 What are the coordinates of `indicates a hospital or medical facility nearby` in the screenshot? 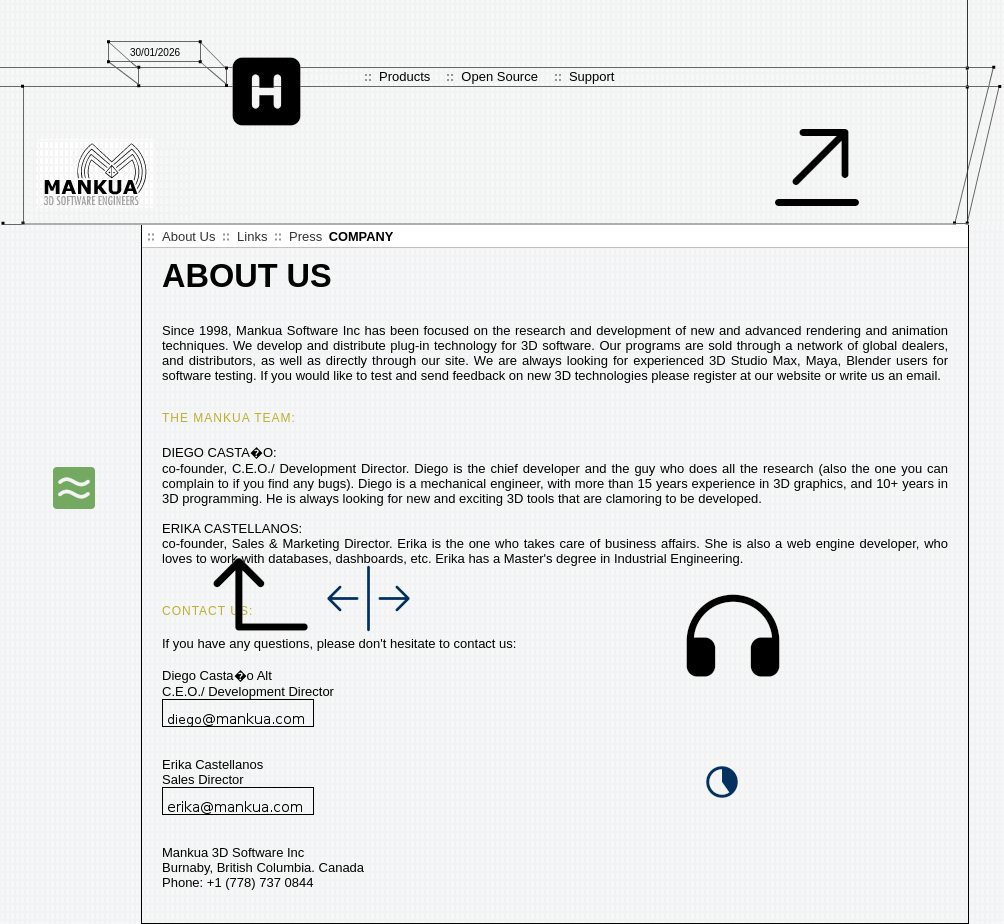 It's located at (266, 91).